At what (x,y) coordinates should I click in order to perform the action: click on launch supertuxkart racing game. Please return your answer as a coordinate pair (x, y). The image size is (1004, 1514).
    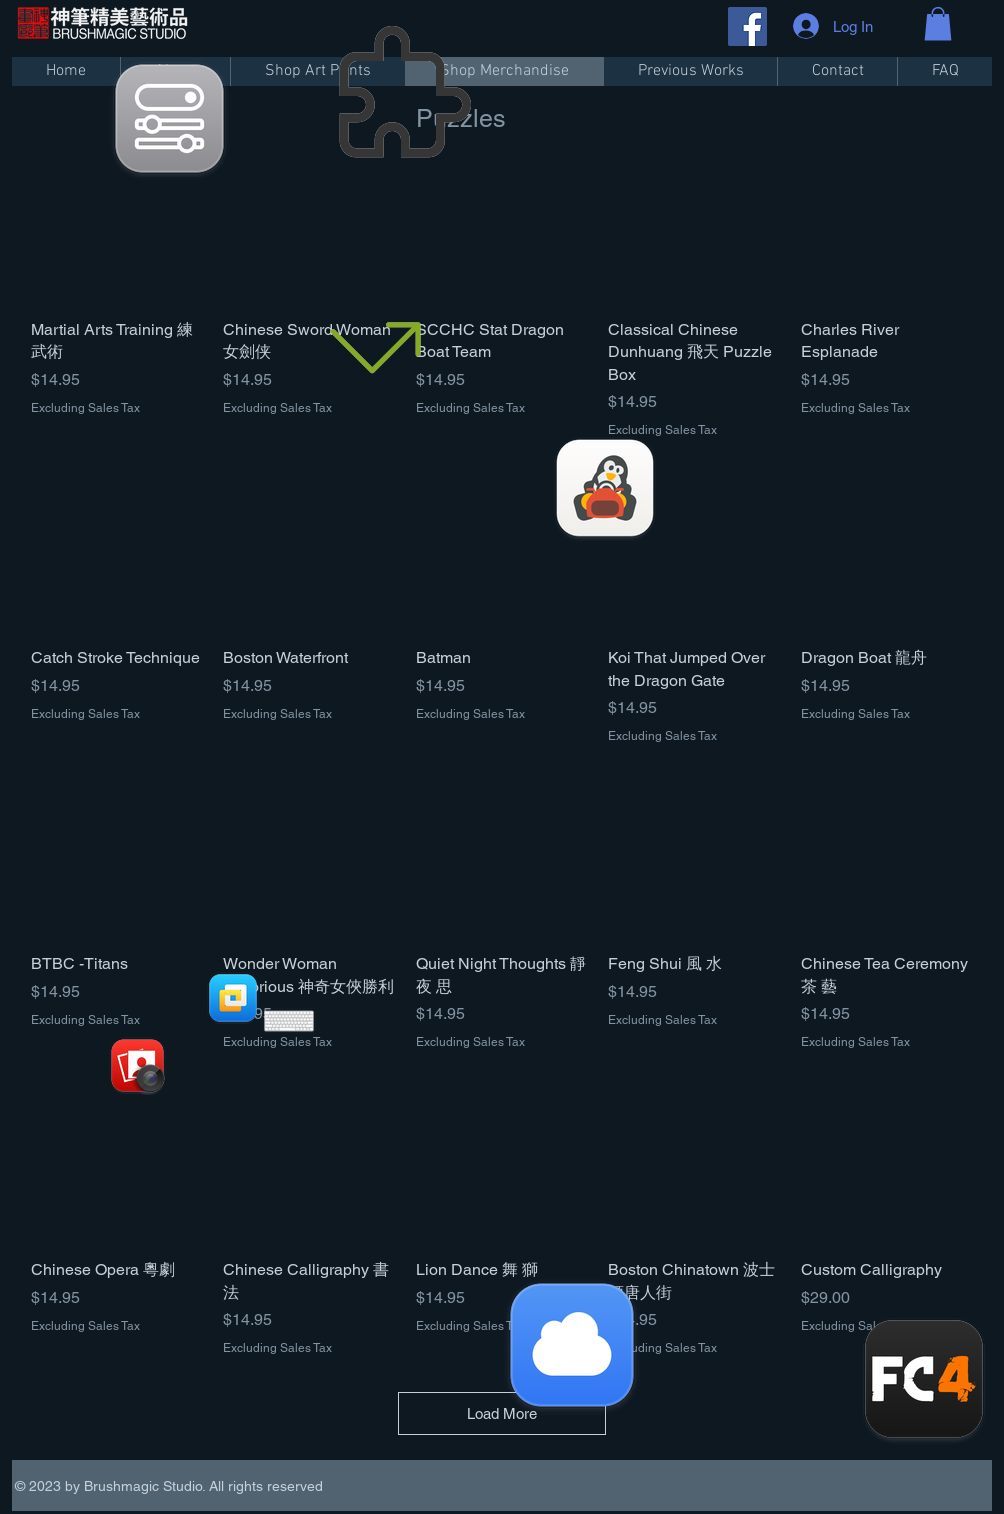
    Looking at the image, I should click on (605, 488).